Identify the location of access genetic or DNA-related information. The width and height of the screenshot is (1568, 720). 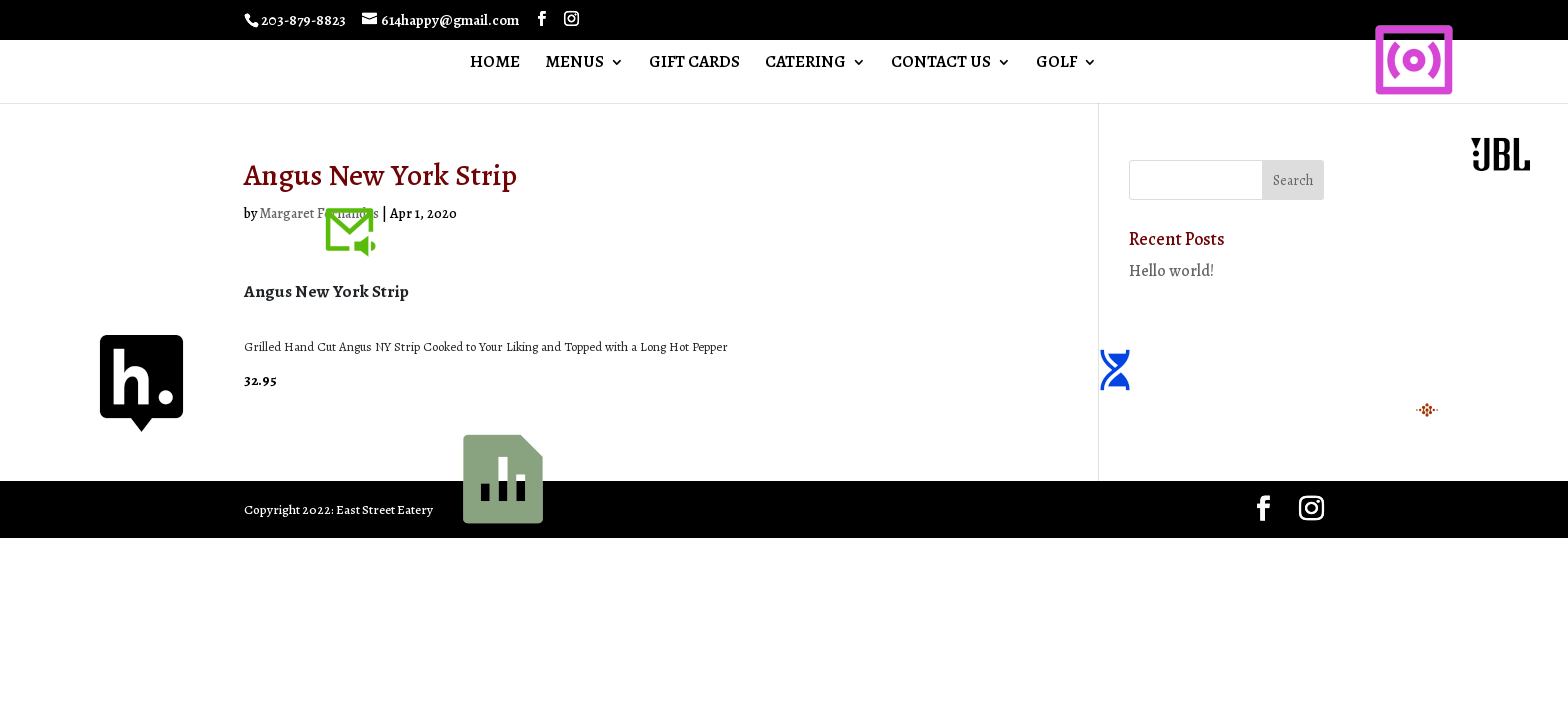
(1115, 370).